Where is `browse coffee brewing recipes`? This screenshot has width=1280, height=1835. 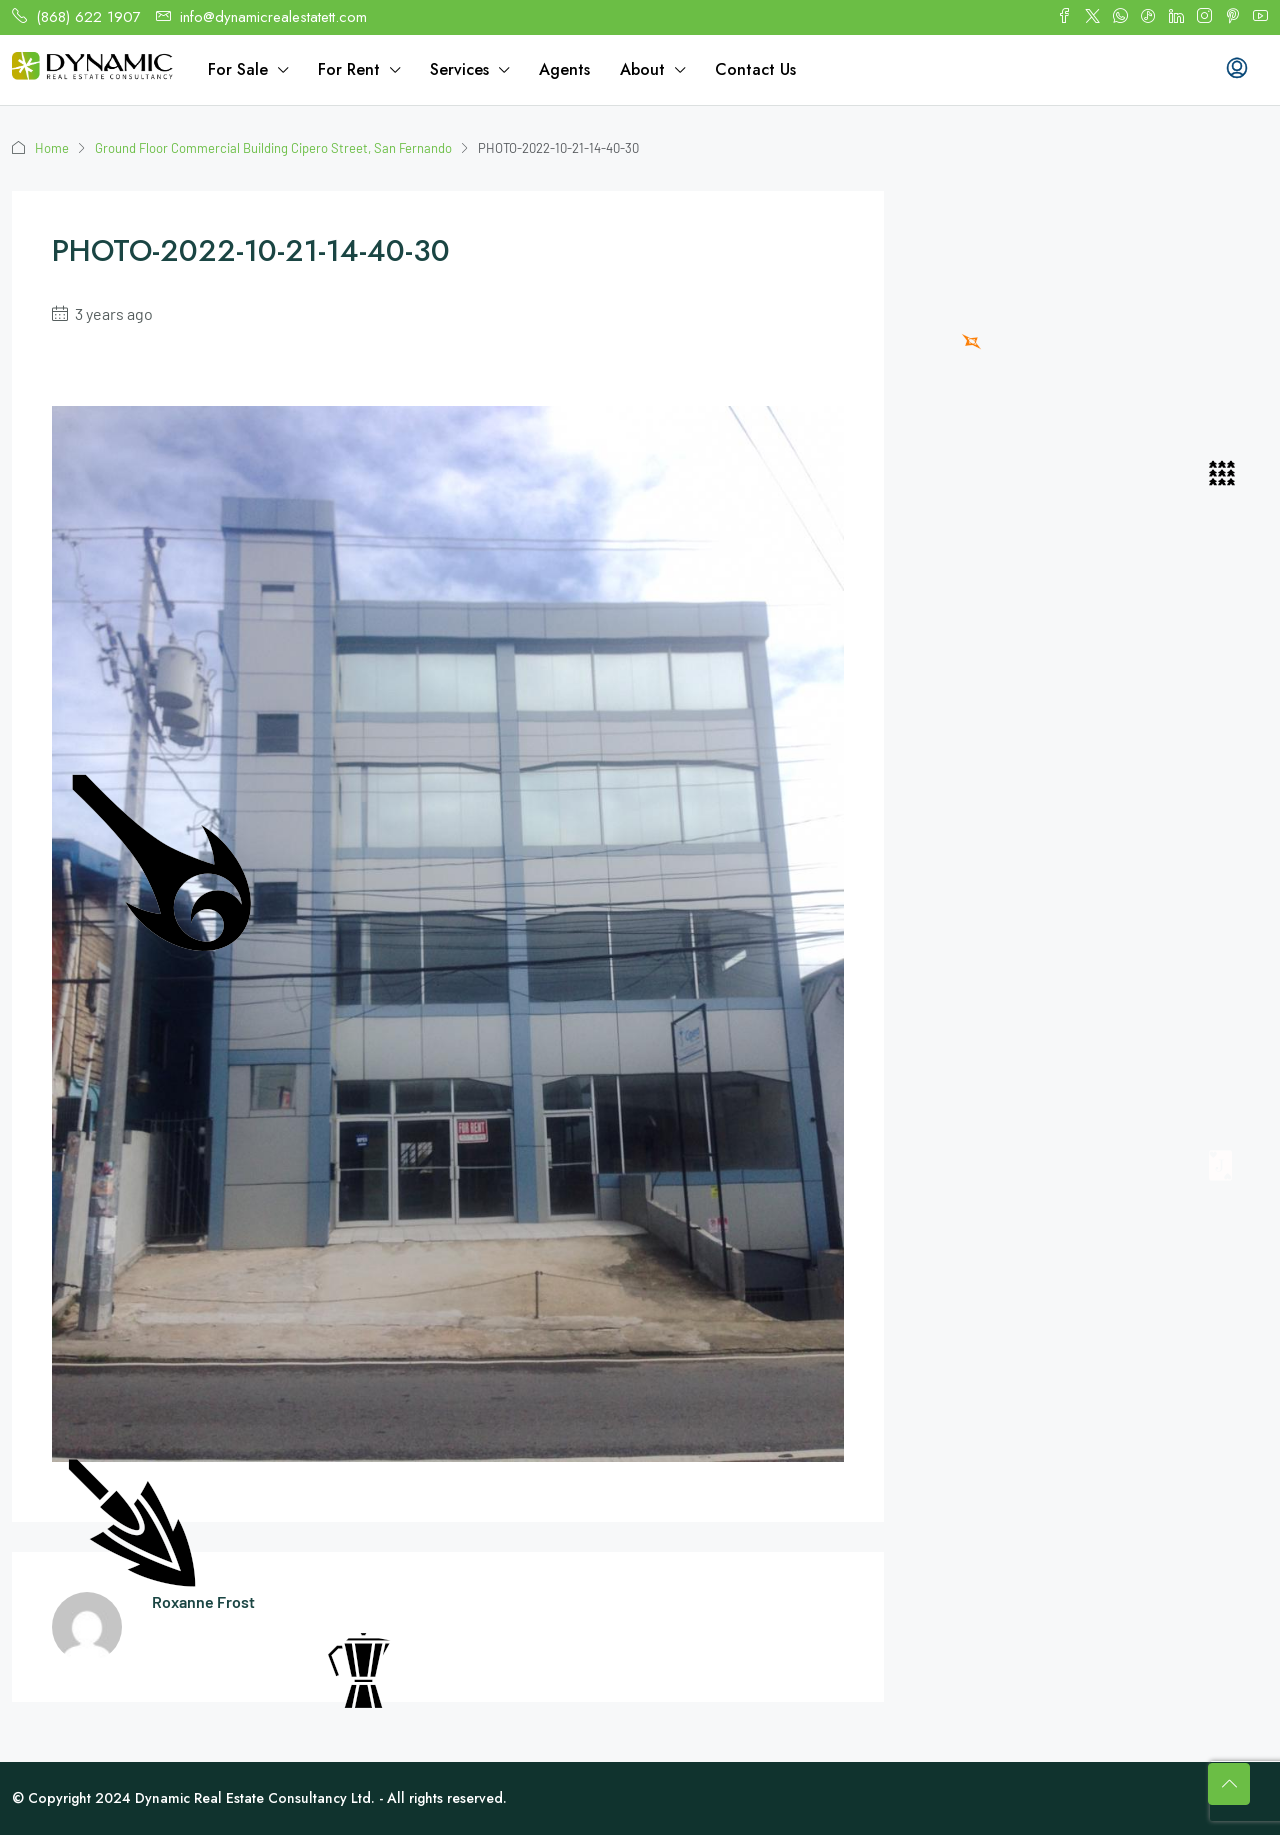 browse coffee brewing recipes is located at coordinates (363, 1670).